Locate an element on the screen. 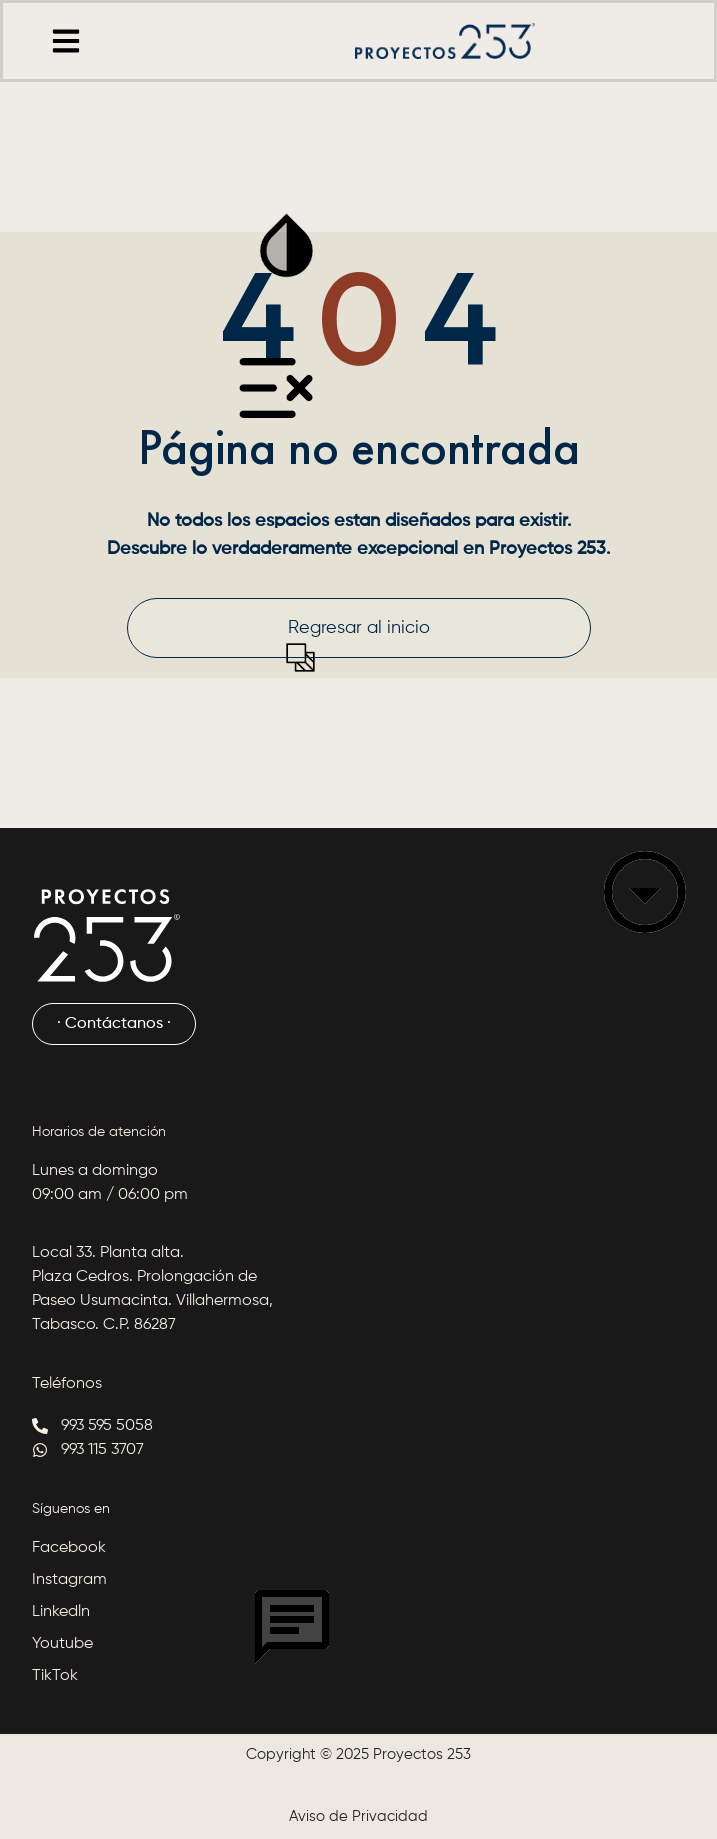 The image size is (717, 1839). open chat or messaging is located at coordinates (292, 1627).